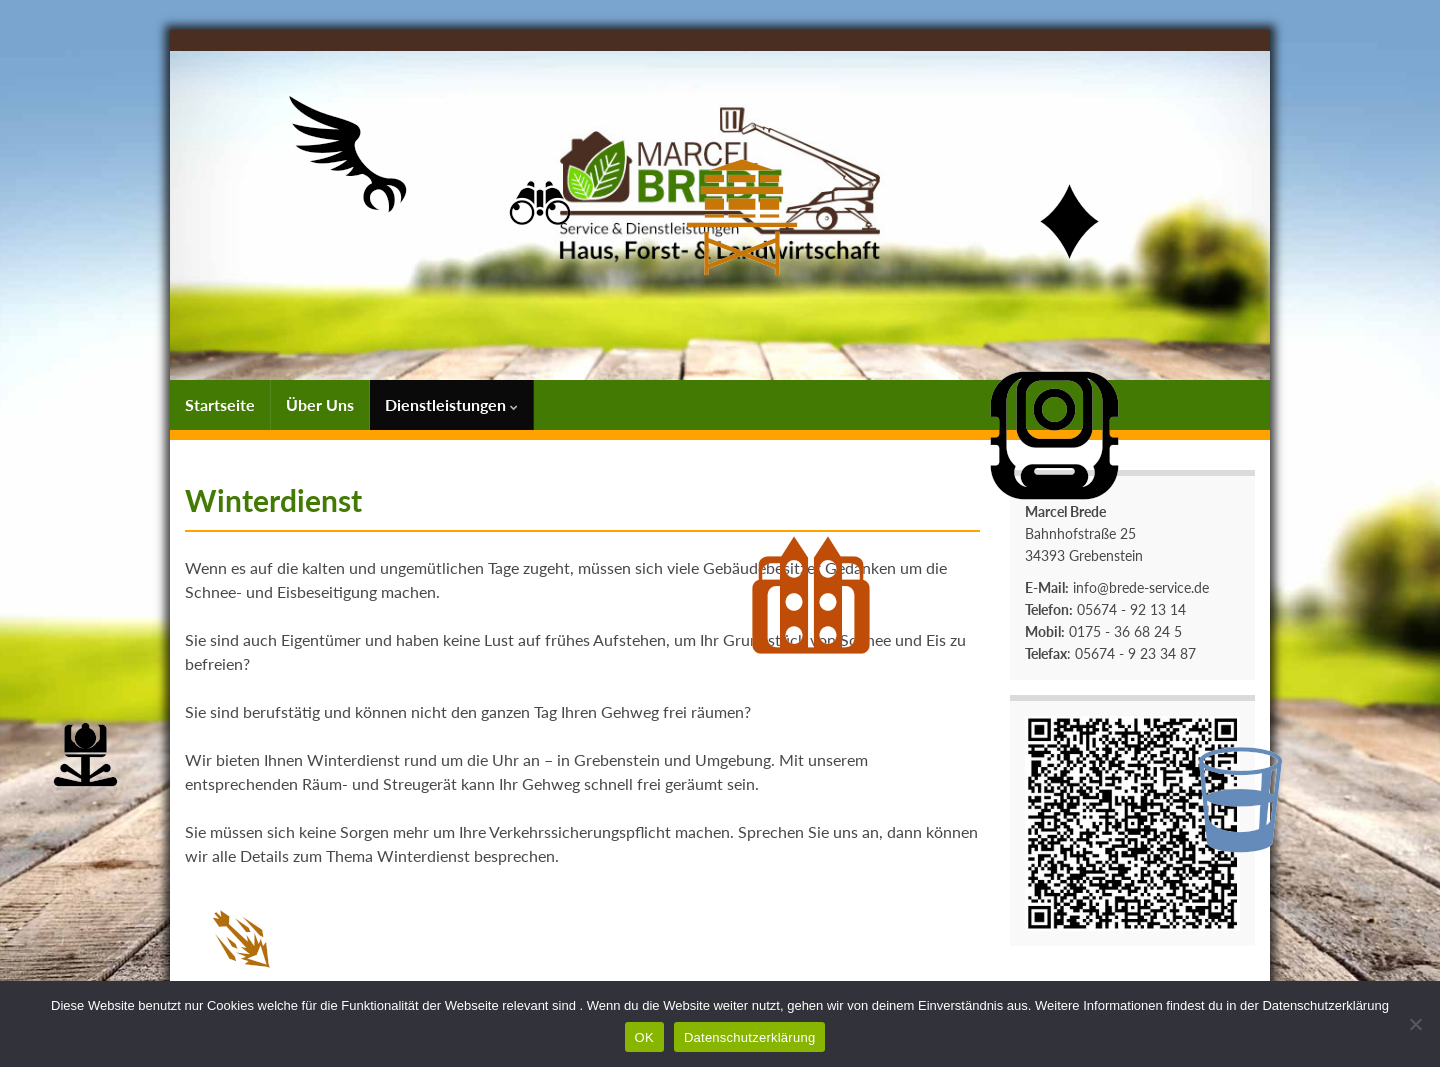 The image size is (1440, 1067). What do you see at coordinates (85, 754) in the screenshot?
I see `access meditation or mindfulness features` at bounding box center [85, 754].